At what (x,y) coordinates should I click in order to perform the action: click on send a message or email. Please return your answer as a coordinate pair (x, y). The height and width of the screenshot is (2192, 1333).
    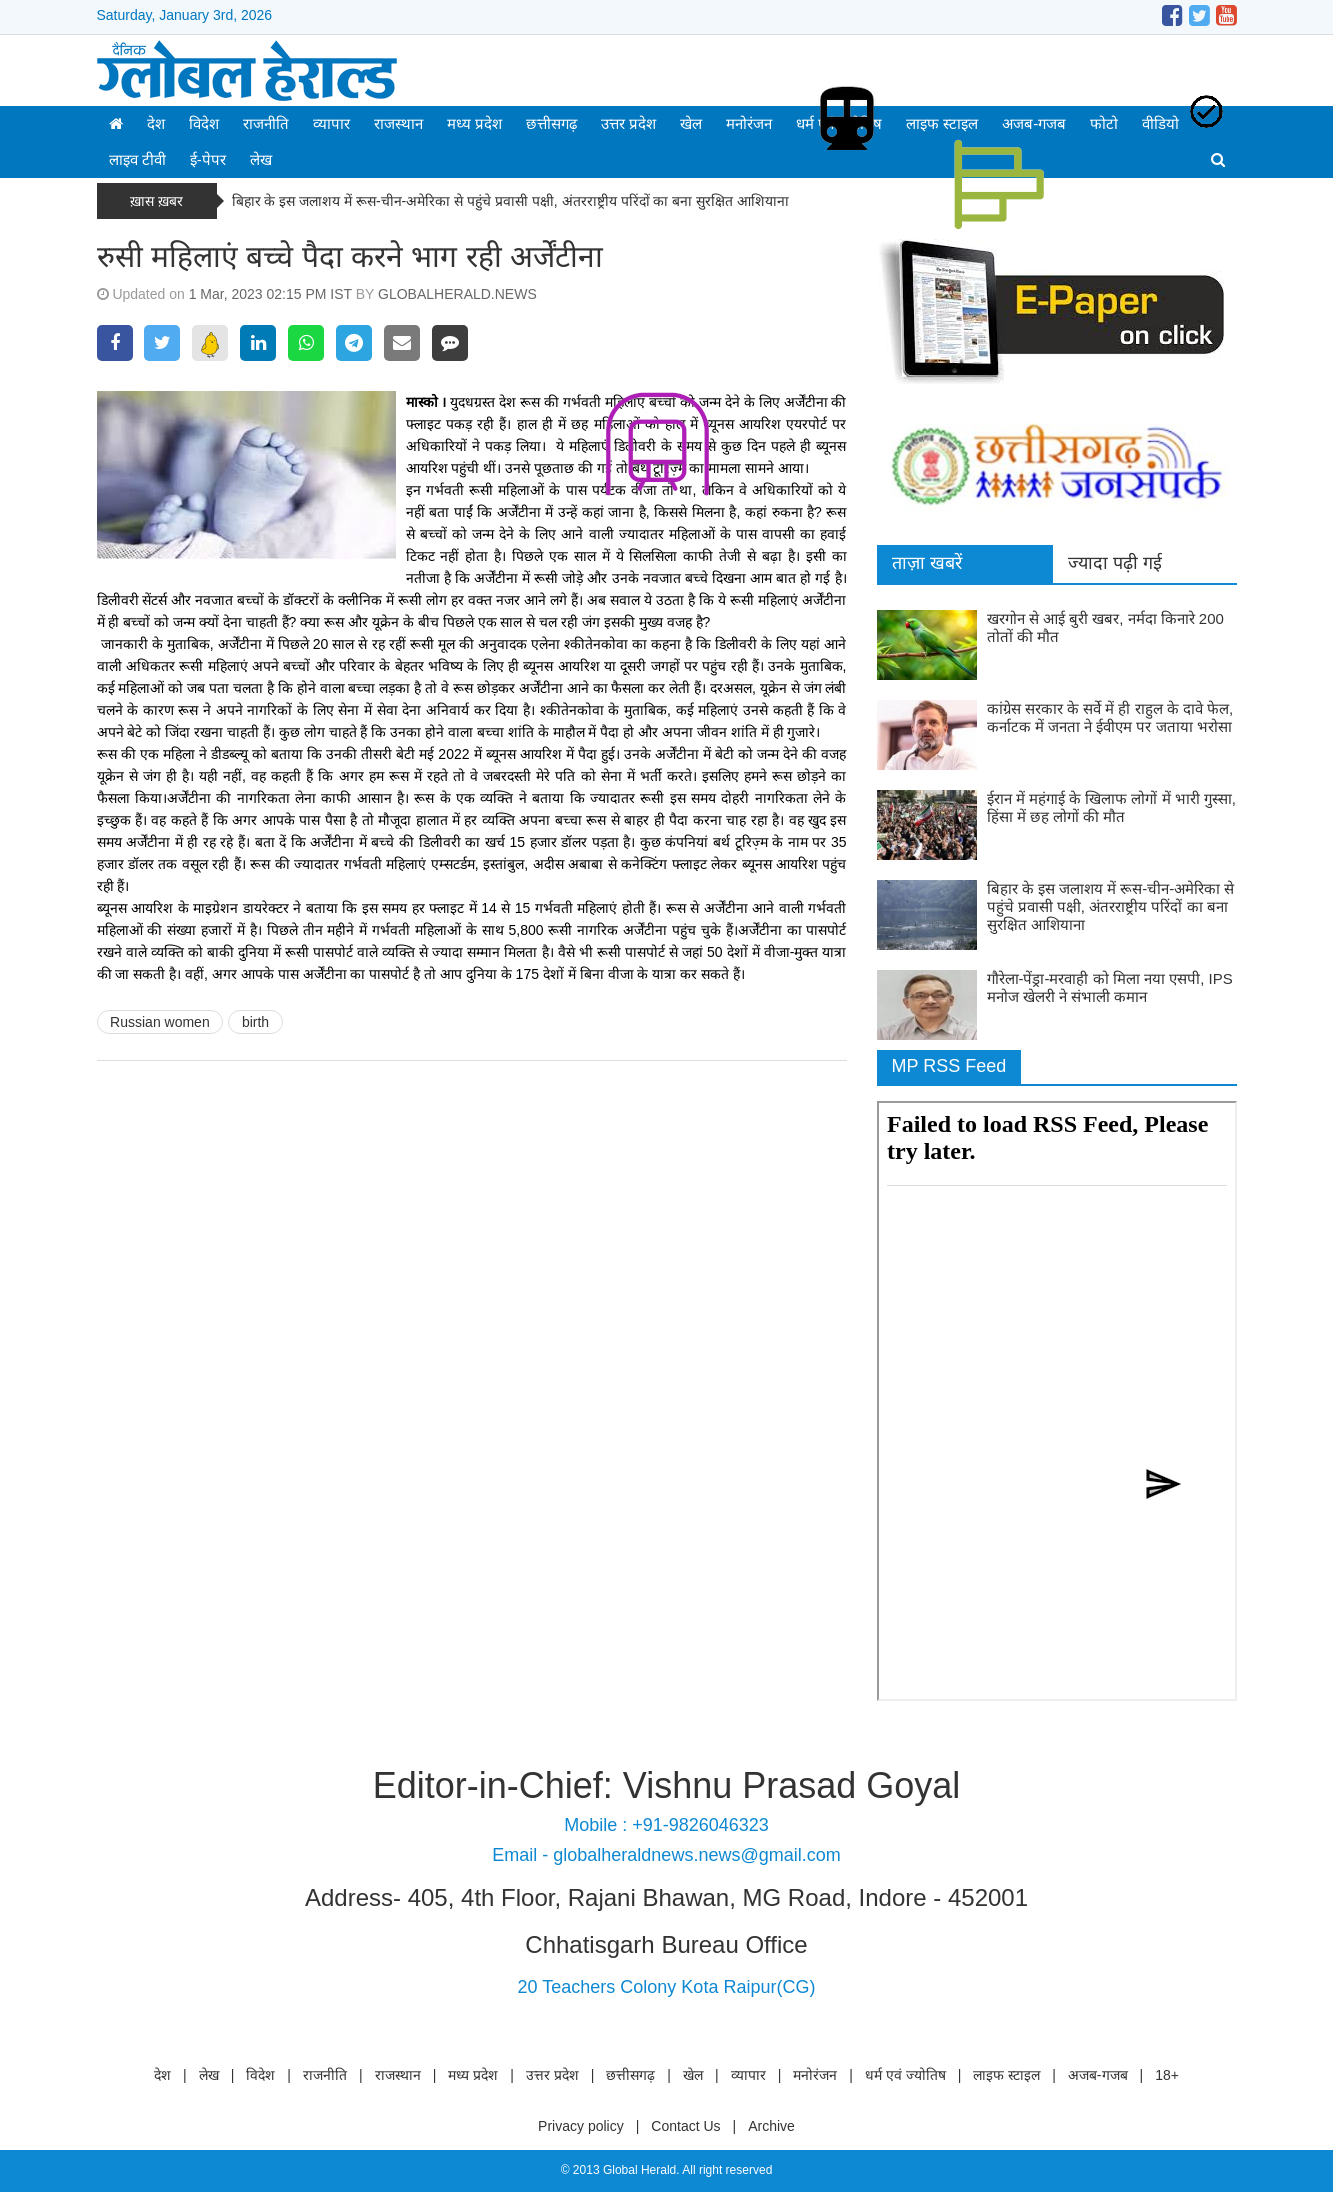
    Looking at the image, I should click on (1163, 1484).